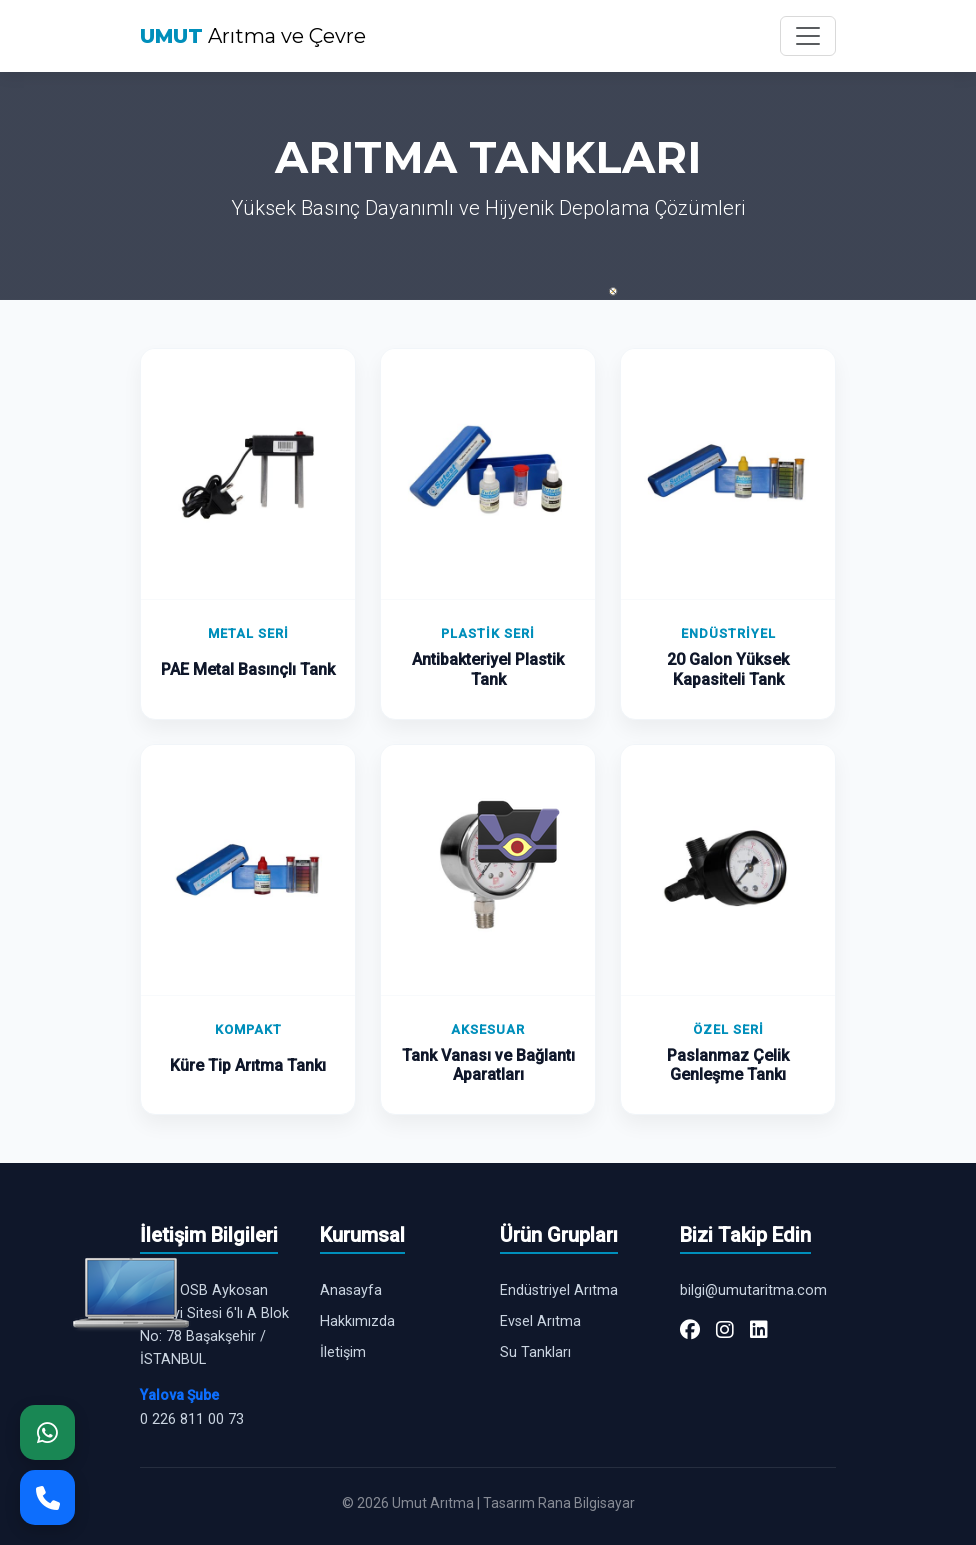 The image size is (976, 1545). I want to click on indicates a read-only folder with restricted write access, so click(597, 279).